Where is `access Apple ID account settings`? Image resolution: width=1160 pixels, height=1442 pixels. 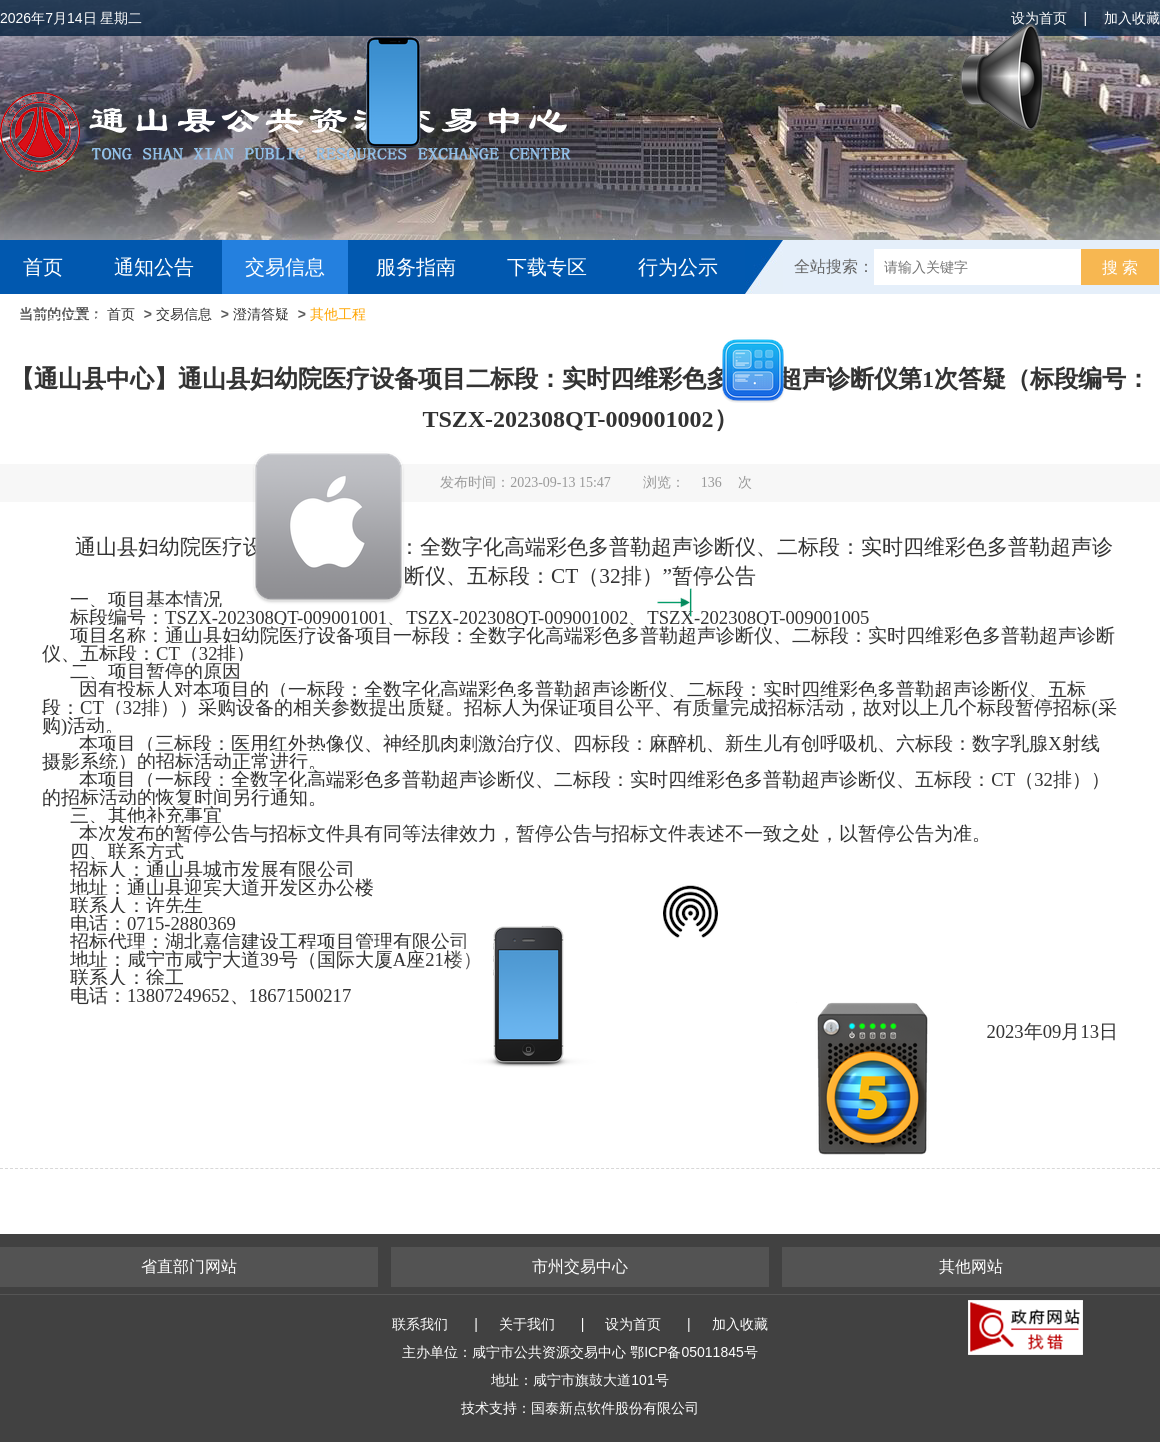 access Apple ID account settings is located at coordinates (328, 526).